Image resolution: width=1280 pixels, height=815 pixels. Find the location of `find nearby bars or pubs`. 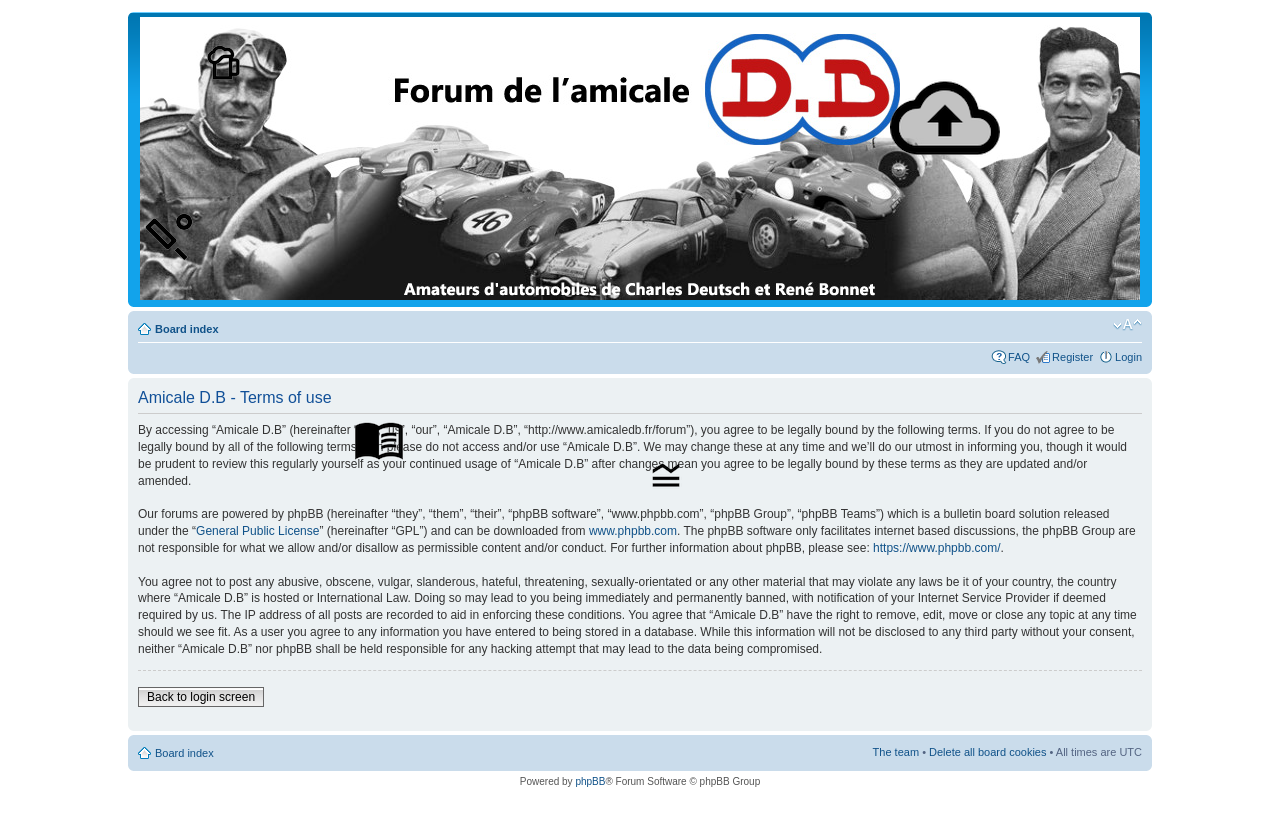

find nearby bars or pubs is located at coordinates (223, 63).